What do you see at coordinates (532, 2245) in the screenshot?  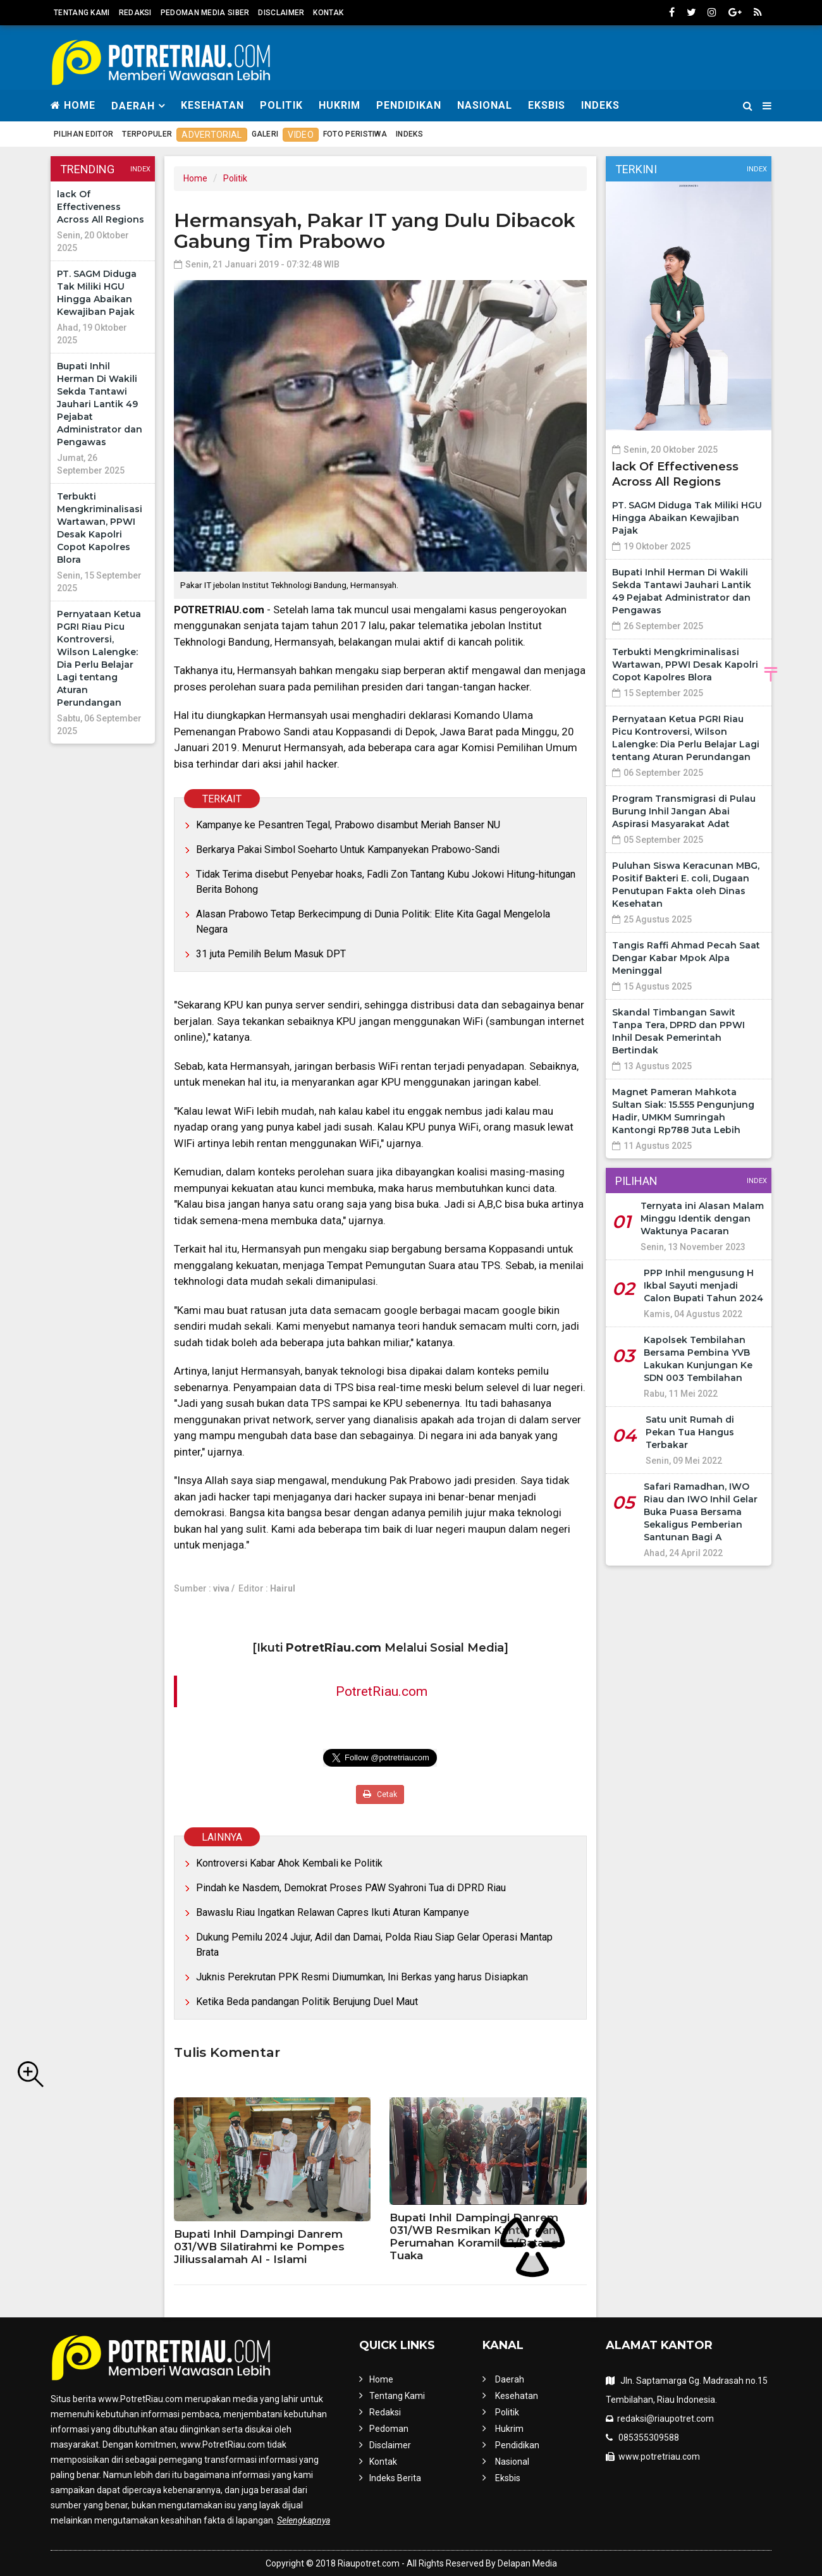 I see `indicates radioactive or hazardous material warning` at bounding box center [532, 2245].